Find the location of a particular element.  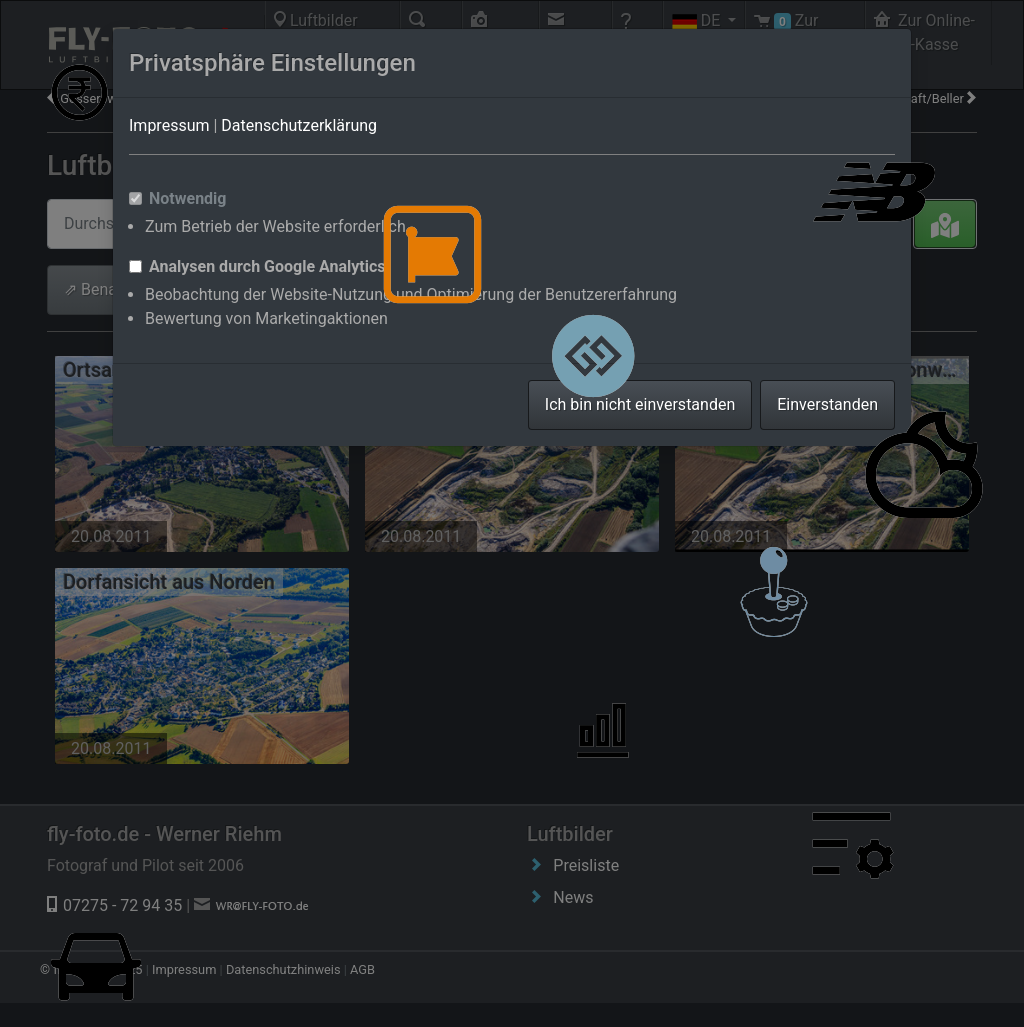

view balance or payment amount in rupees is located at coordinates (79, 92).